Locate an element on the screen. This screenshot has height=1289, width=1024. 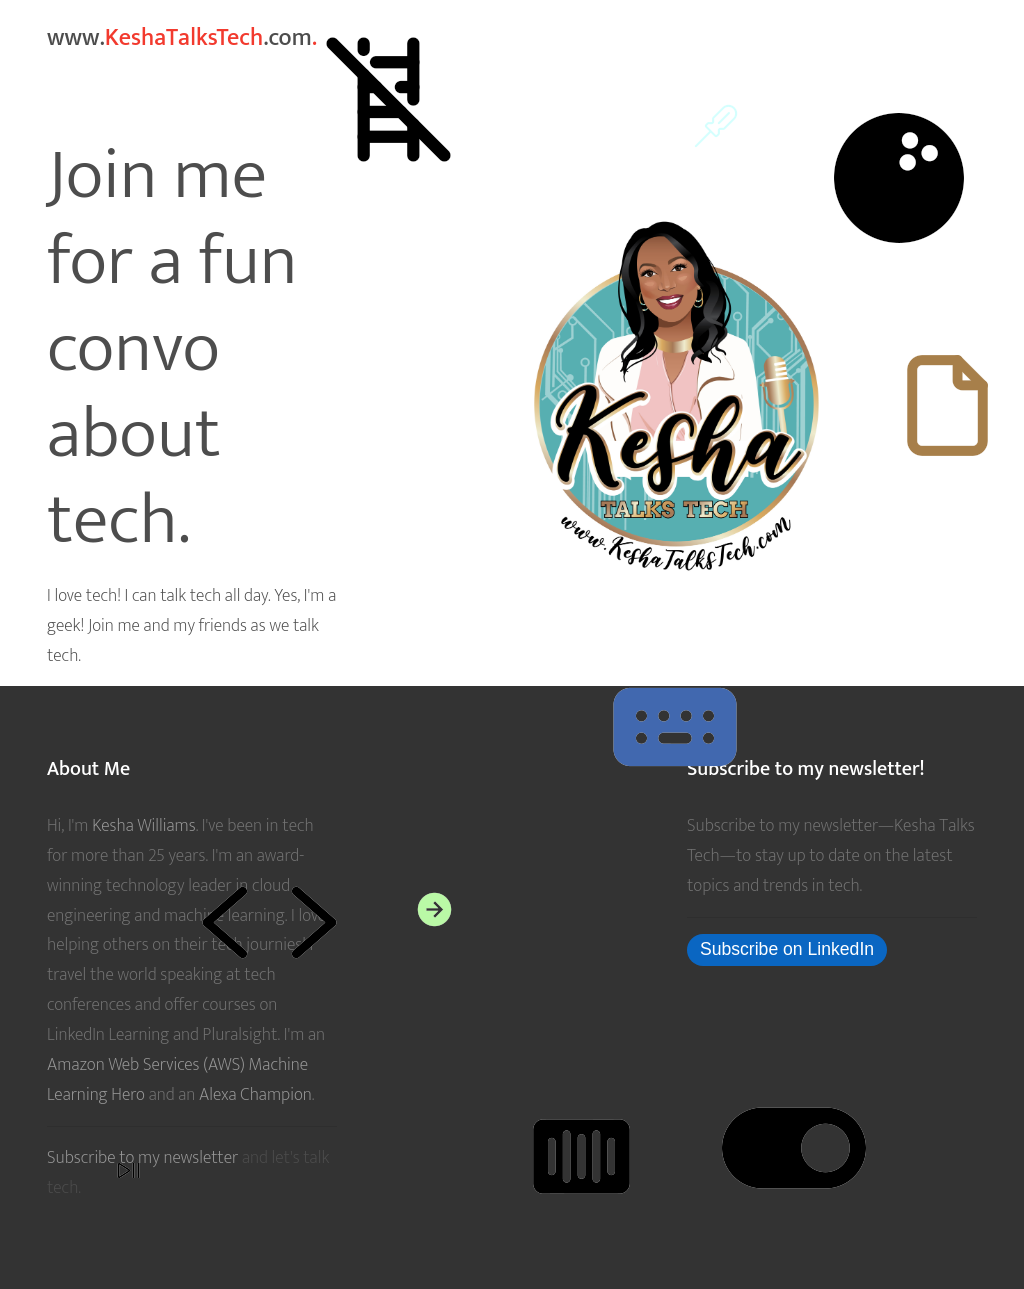
view or open a file is located at coordinates (947, 405).